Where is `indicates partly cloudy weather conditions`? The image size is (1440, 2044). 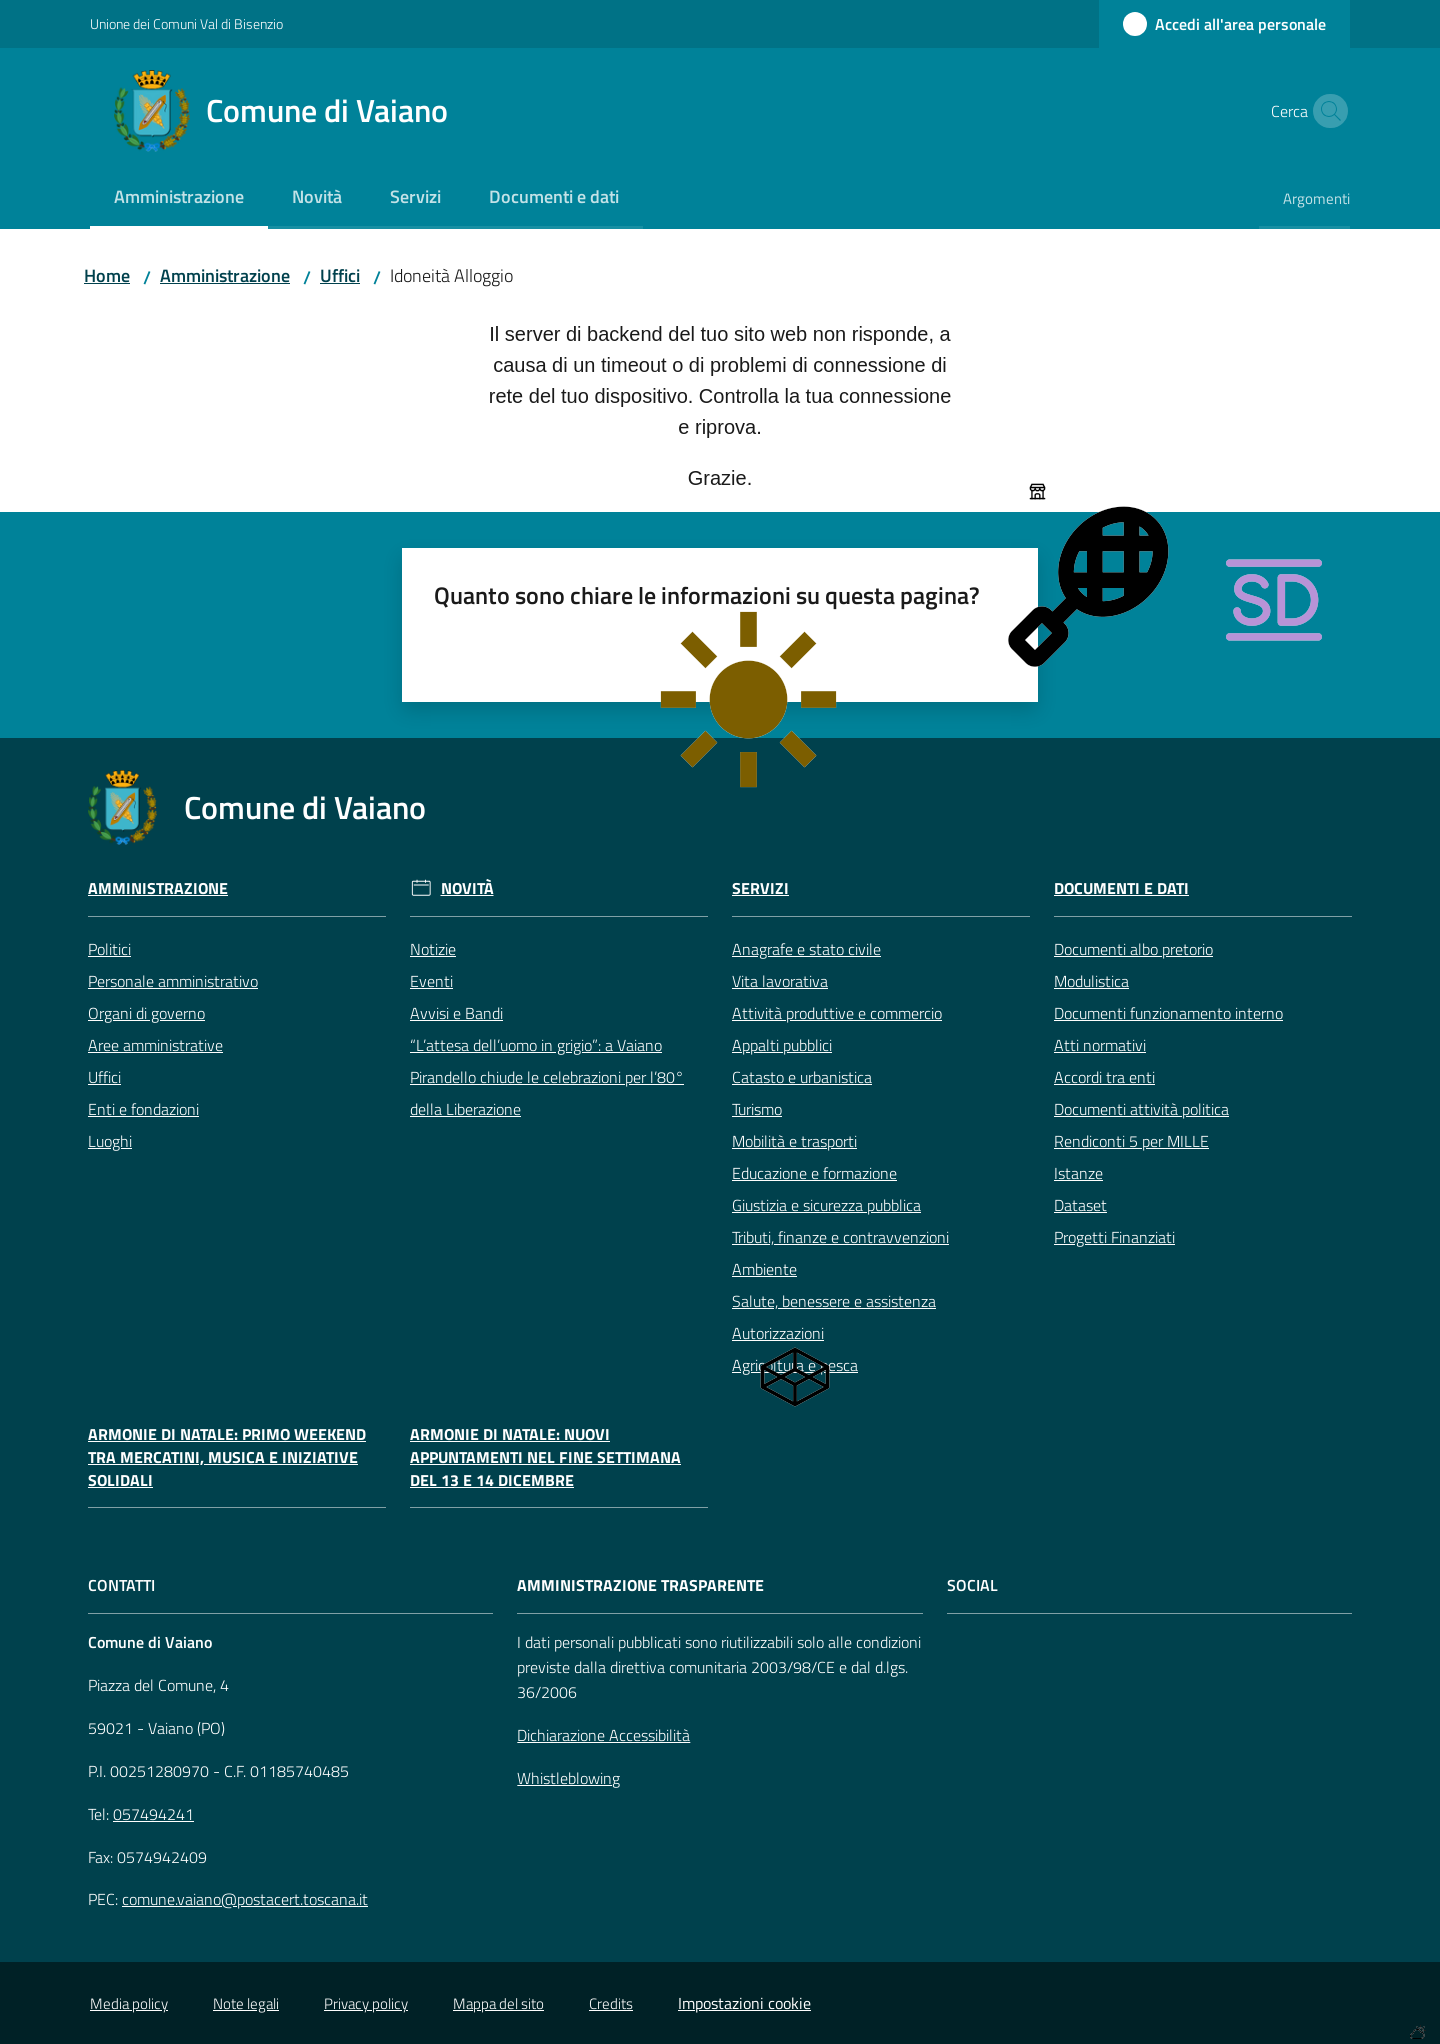 indicates partly cloudy weather conditions is located at coordinates (1418, 2032).